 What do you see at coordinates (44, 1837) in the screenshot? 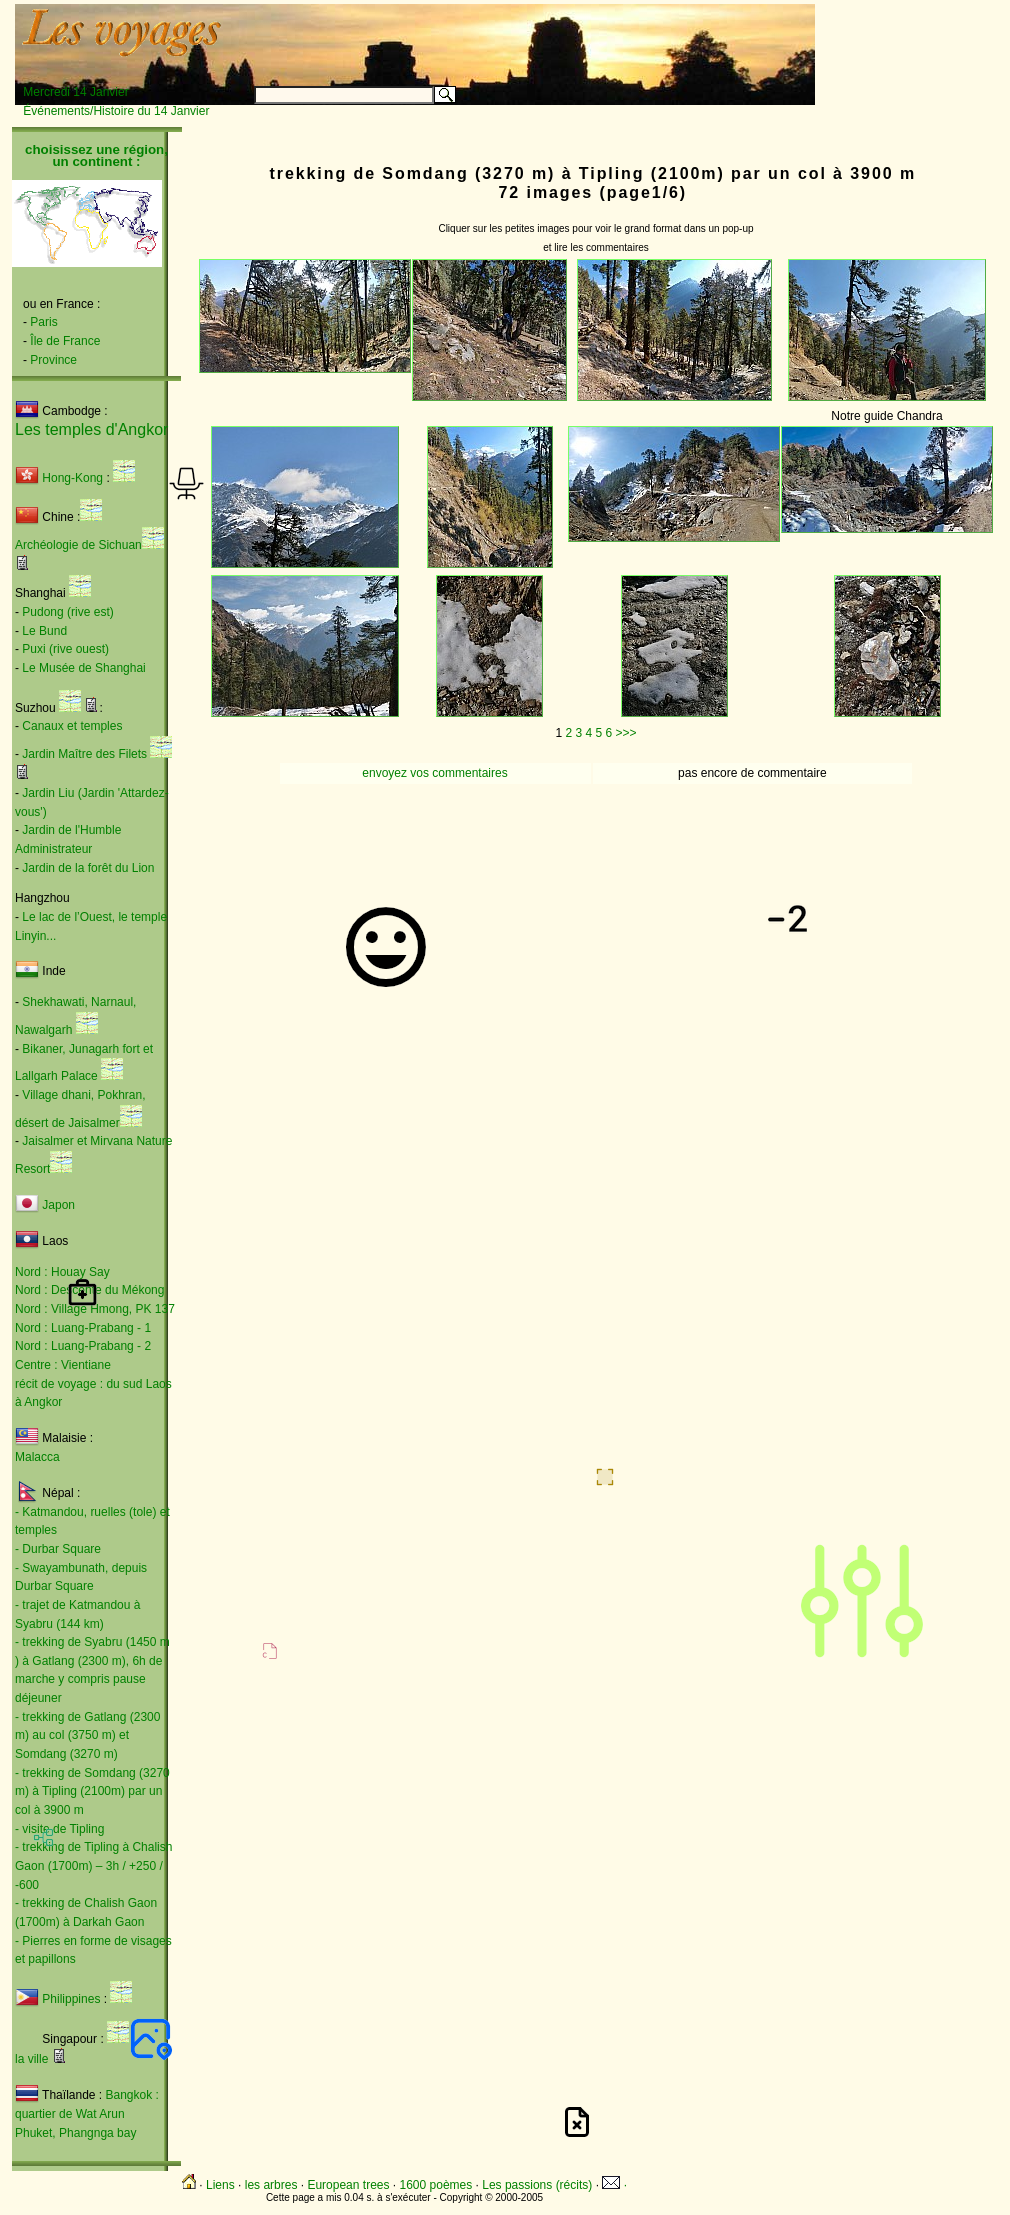
I see `view hierarchical organization or folder structure` at bounding box center [44, 1837].